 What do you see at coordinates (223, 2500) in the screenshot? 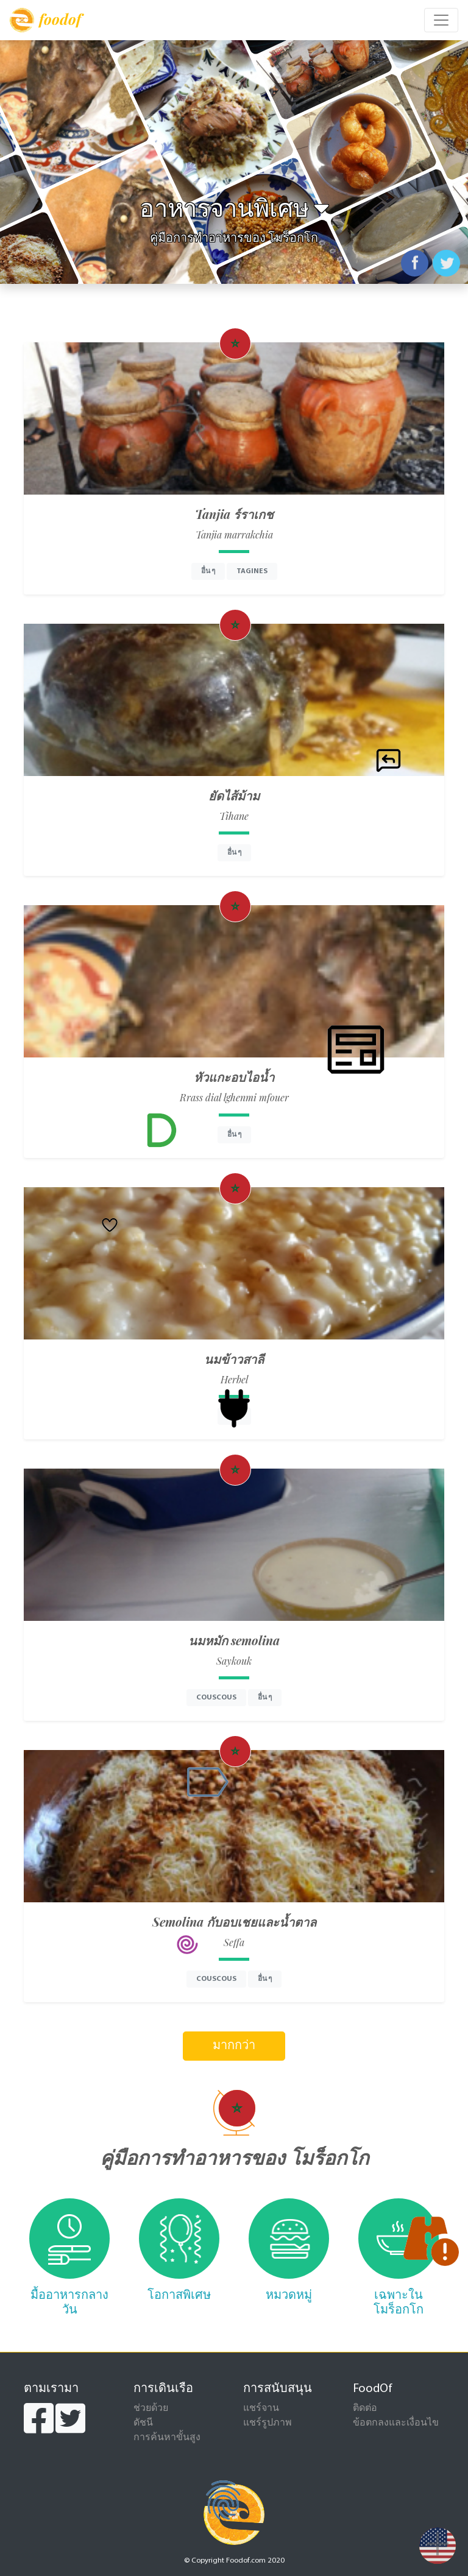
I see `authenticate with fingerprint` at bounding box center [223, 2500].